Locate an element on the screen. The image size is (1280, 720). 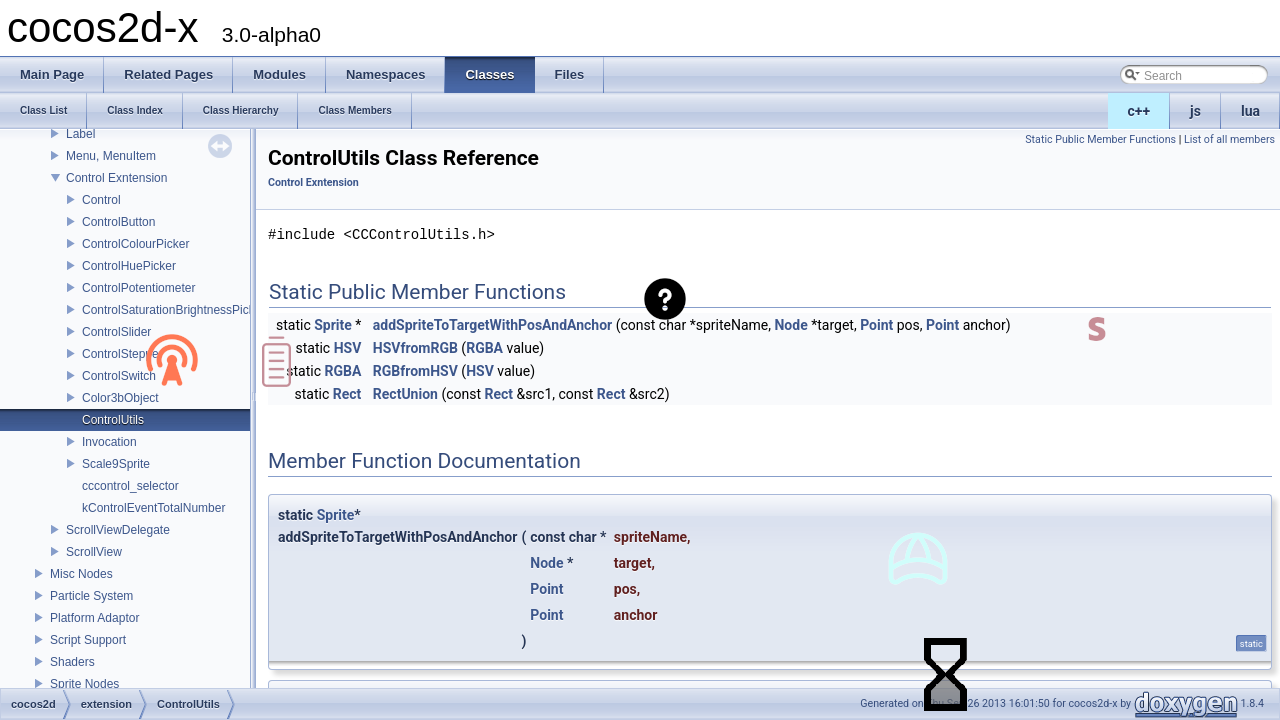
browse hats or headwear category is located at coordinates (918, 562).